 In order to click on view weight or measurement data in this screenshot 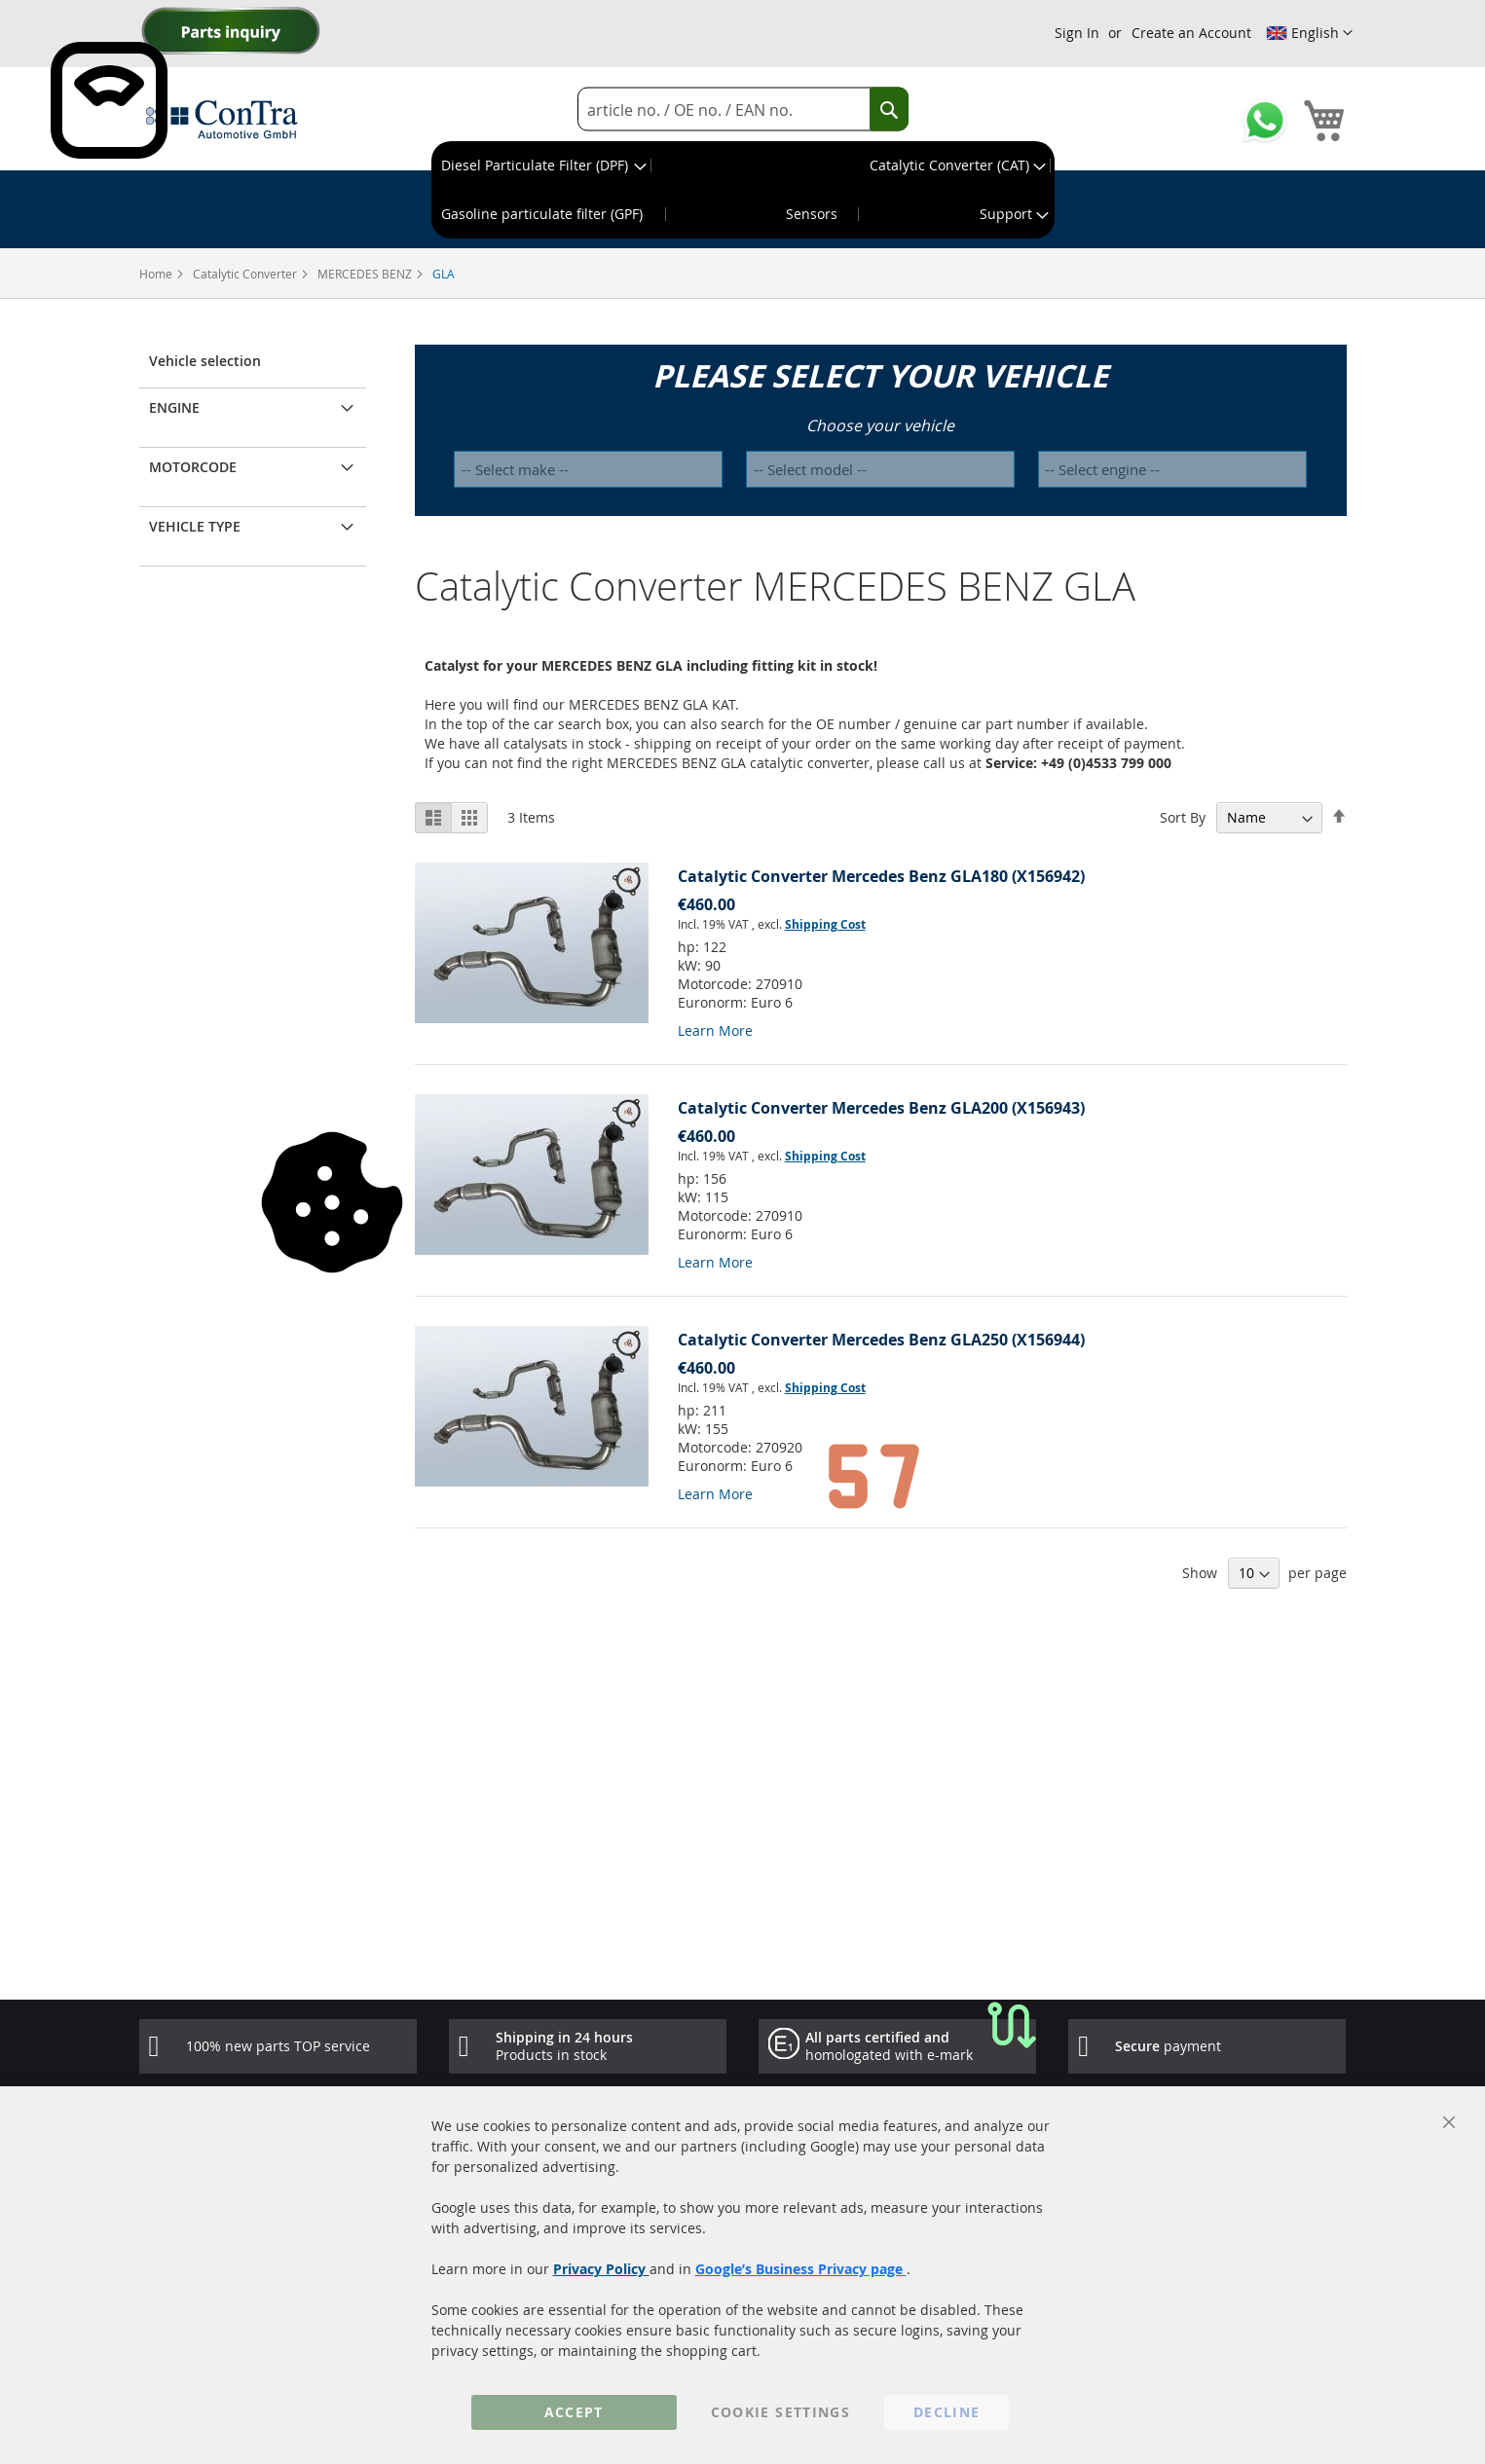, I will do `click(109, 100)`.